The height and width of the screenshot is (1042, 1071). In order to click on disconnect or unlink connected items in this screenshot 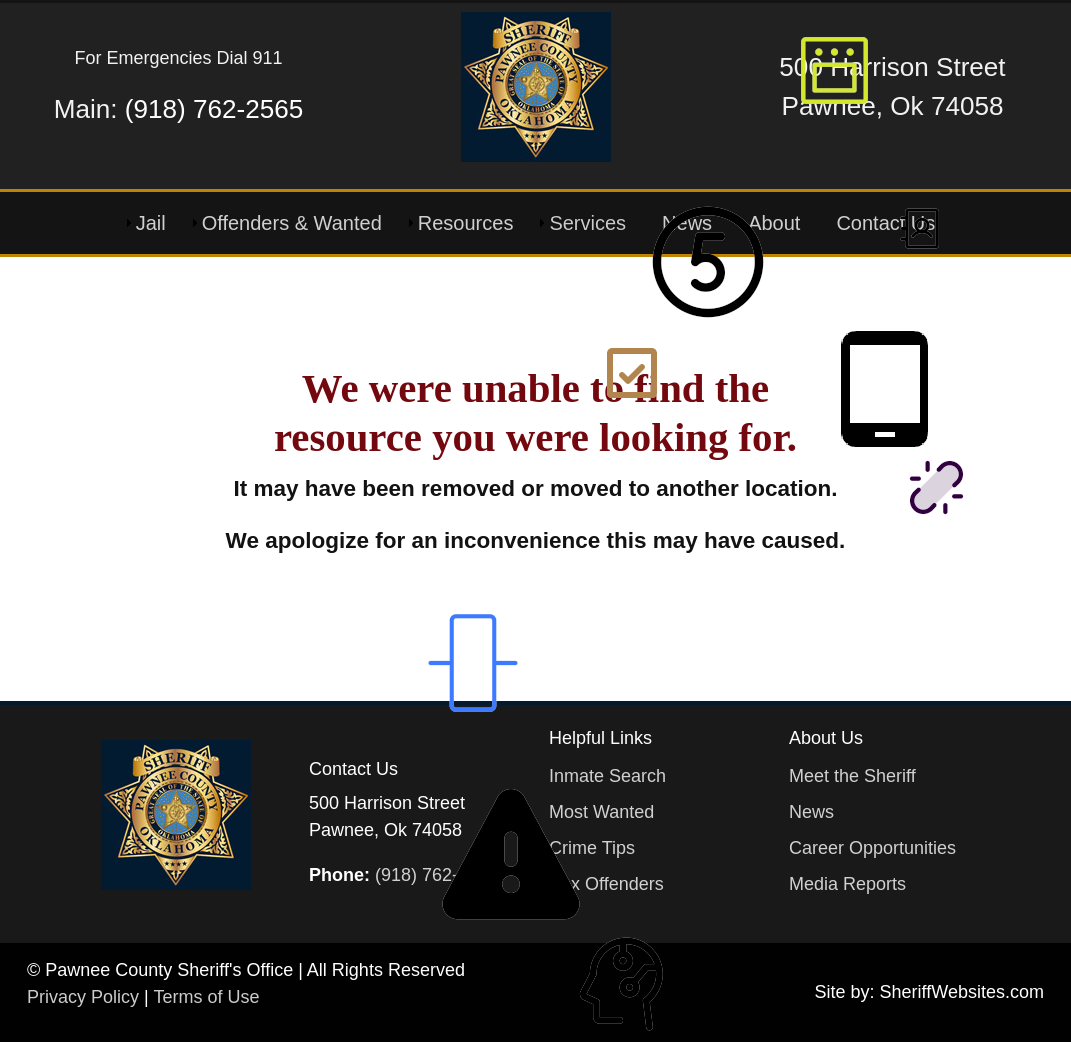, I will do `click(936, 487)`.